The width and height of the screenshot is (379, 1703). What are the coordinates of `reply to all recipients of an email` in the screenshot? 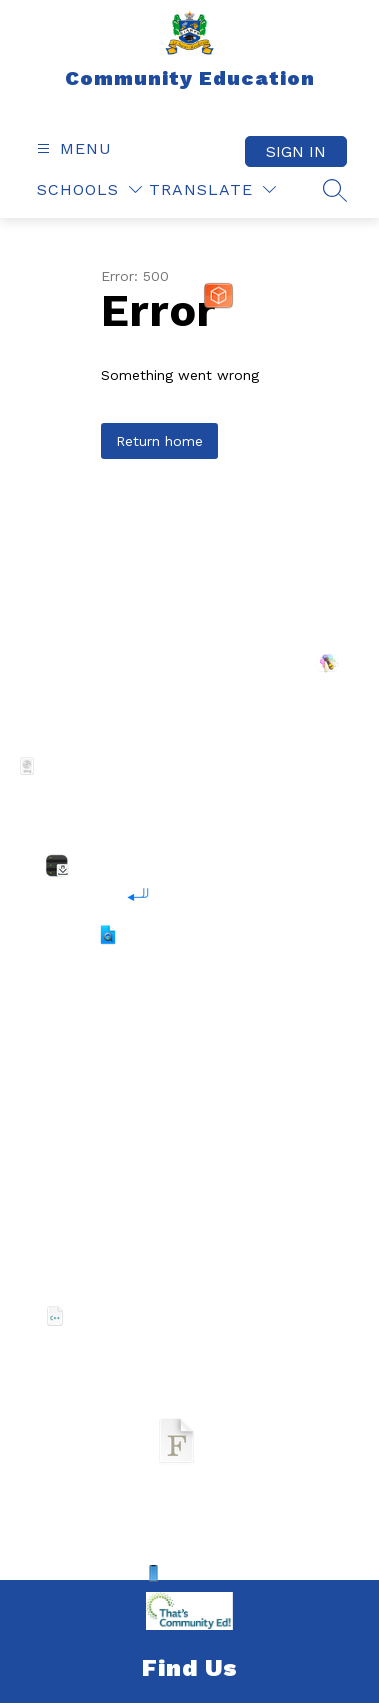 It's located at (137, 894).